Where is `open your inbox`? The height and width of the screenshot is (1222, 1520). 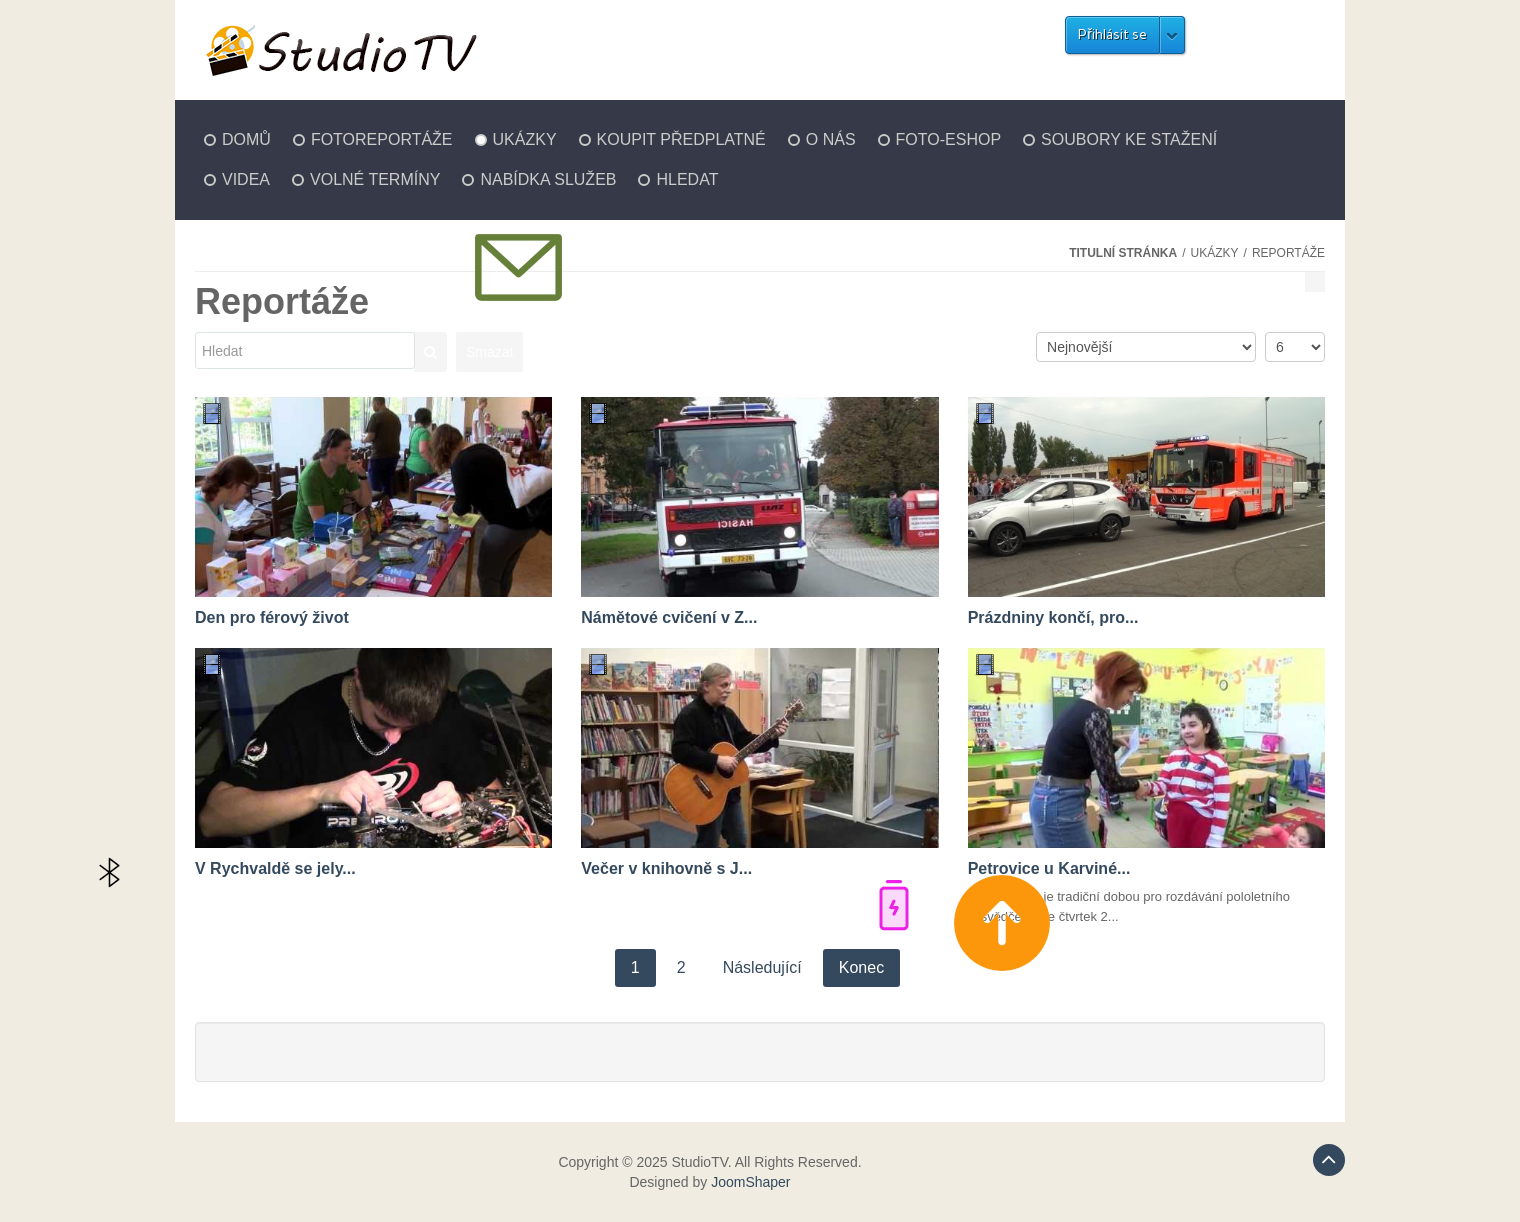 open your inbox is located at coordinates (518, 267).